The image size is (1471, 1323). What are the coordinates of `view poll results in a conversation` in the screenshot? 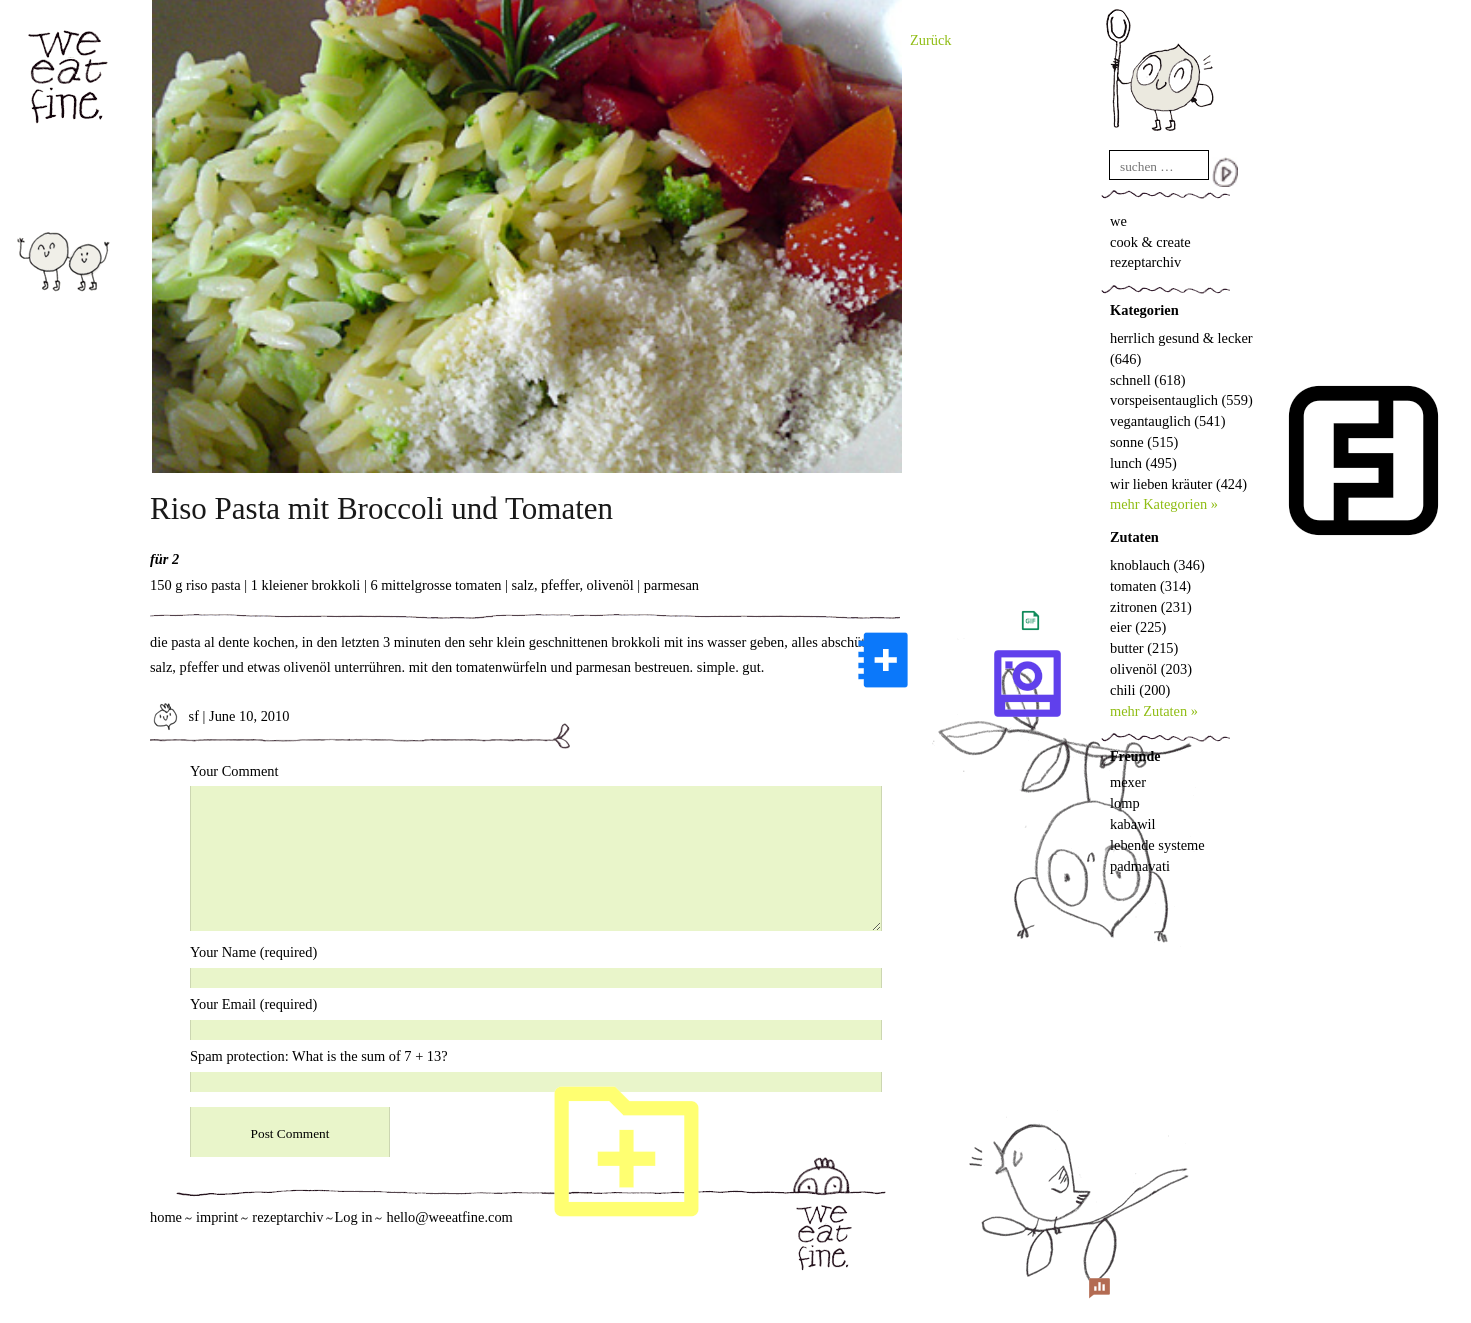 It's located at (1099, 1287).